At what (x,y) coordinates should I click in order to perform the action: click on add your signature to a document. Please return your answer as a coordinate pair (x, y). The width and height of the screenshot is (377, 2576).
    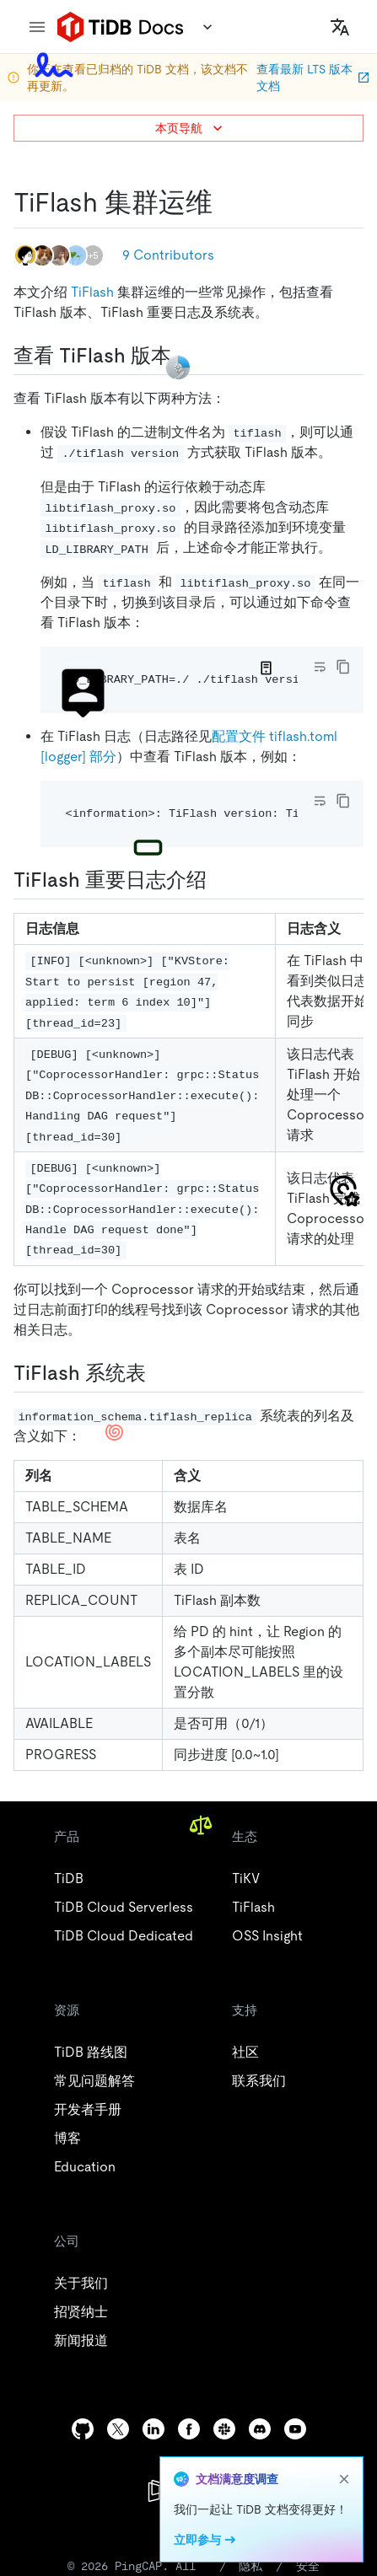
    Looking at the image, I should click on (54, 66).